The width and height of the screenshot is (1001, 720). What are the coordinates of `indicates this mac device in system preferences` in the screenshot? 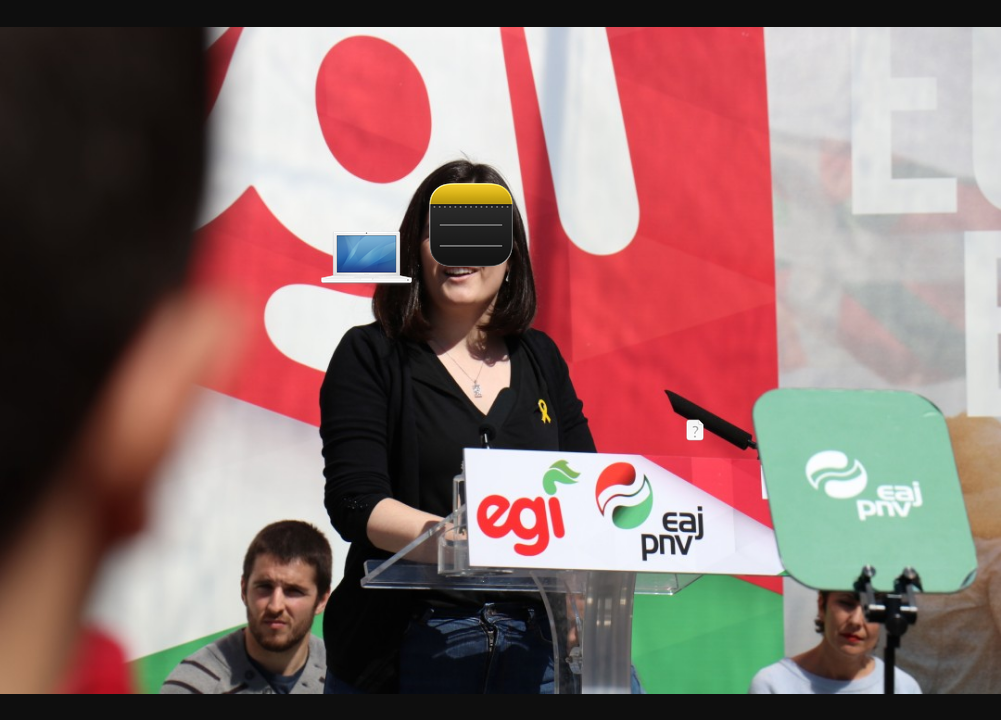 It's located at (366, 253).